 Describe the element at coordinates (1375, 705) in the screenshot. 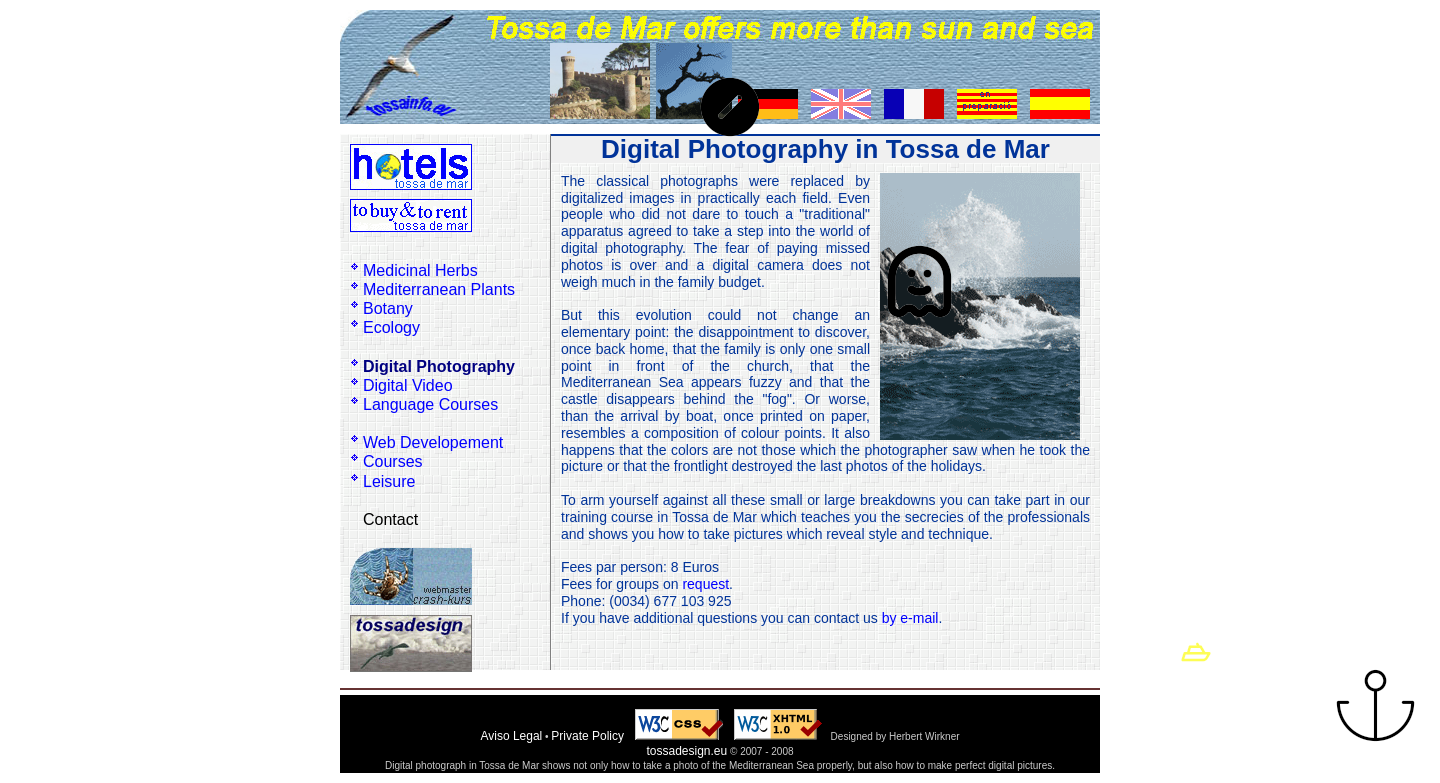

I see `anchor point or fixed position marker` at that location.